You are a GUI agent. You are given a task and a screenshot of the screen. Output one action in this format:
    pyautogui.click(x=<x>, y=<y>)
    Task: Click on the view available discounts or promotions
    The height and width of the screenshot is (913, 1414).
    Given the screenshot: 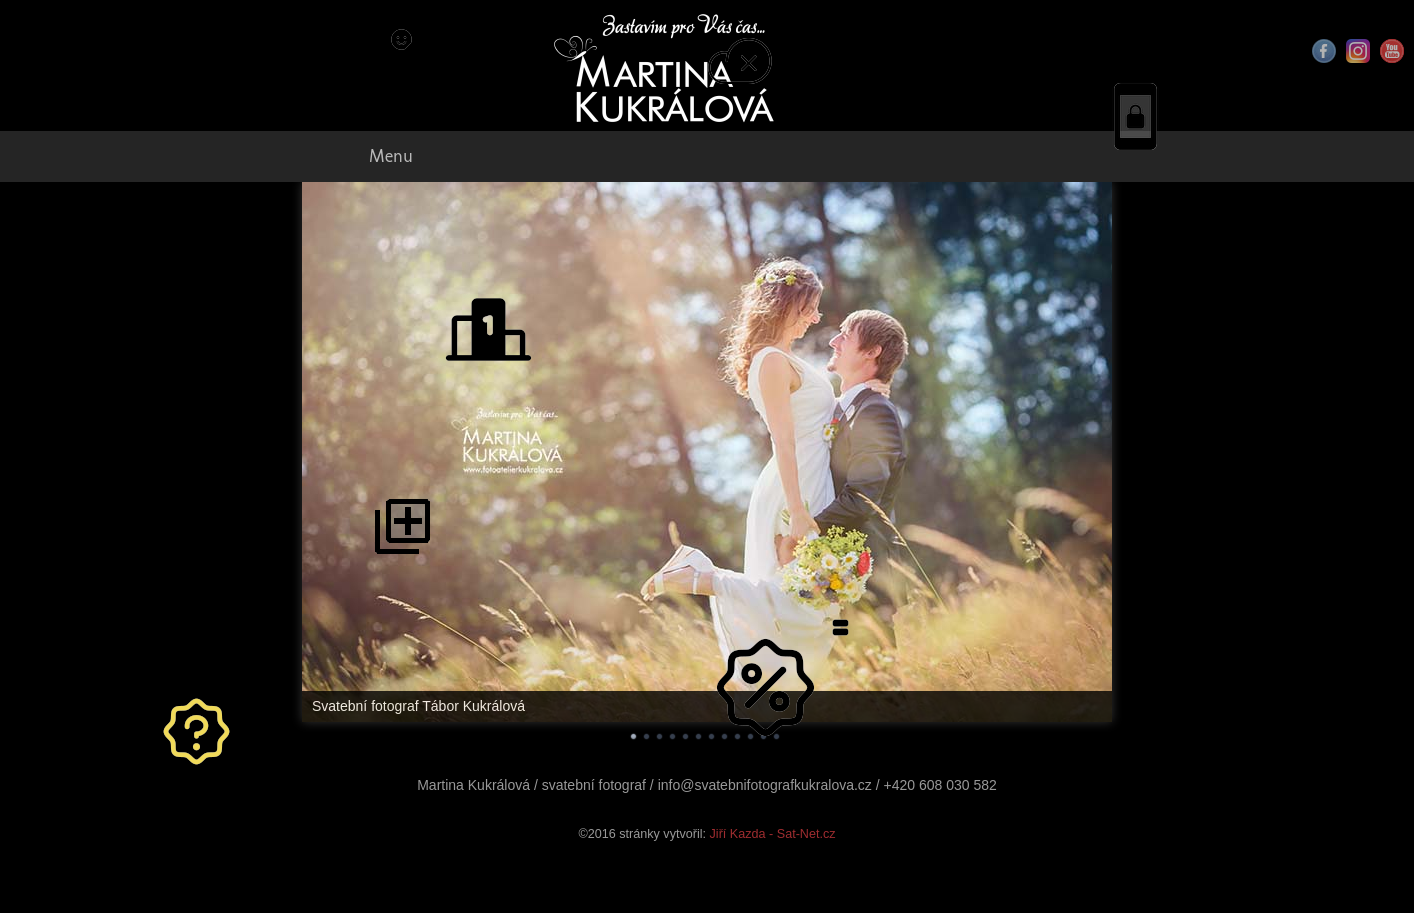 What is the action you would take?
    pyautogui.click(x=765, y=687)
    